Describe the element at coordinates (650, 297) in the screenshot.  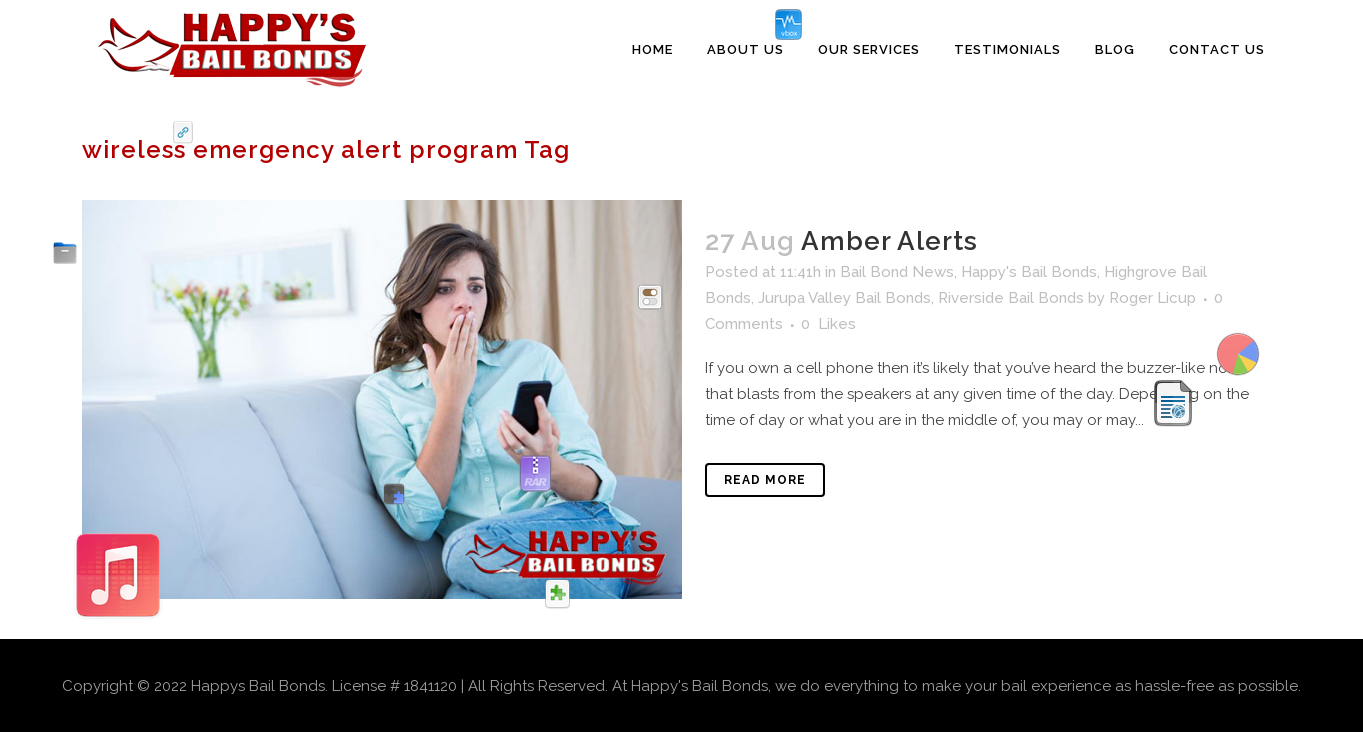
I see `open system settings or preferences` at that location.